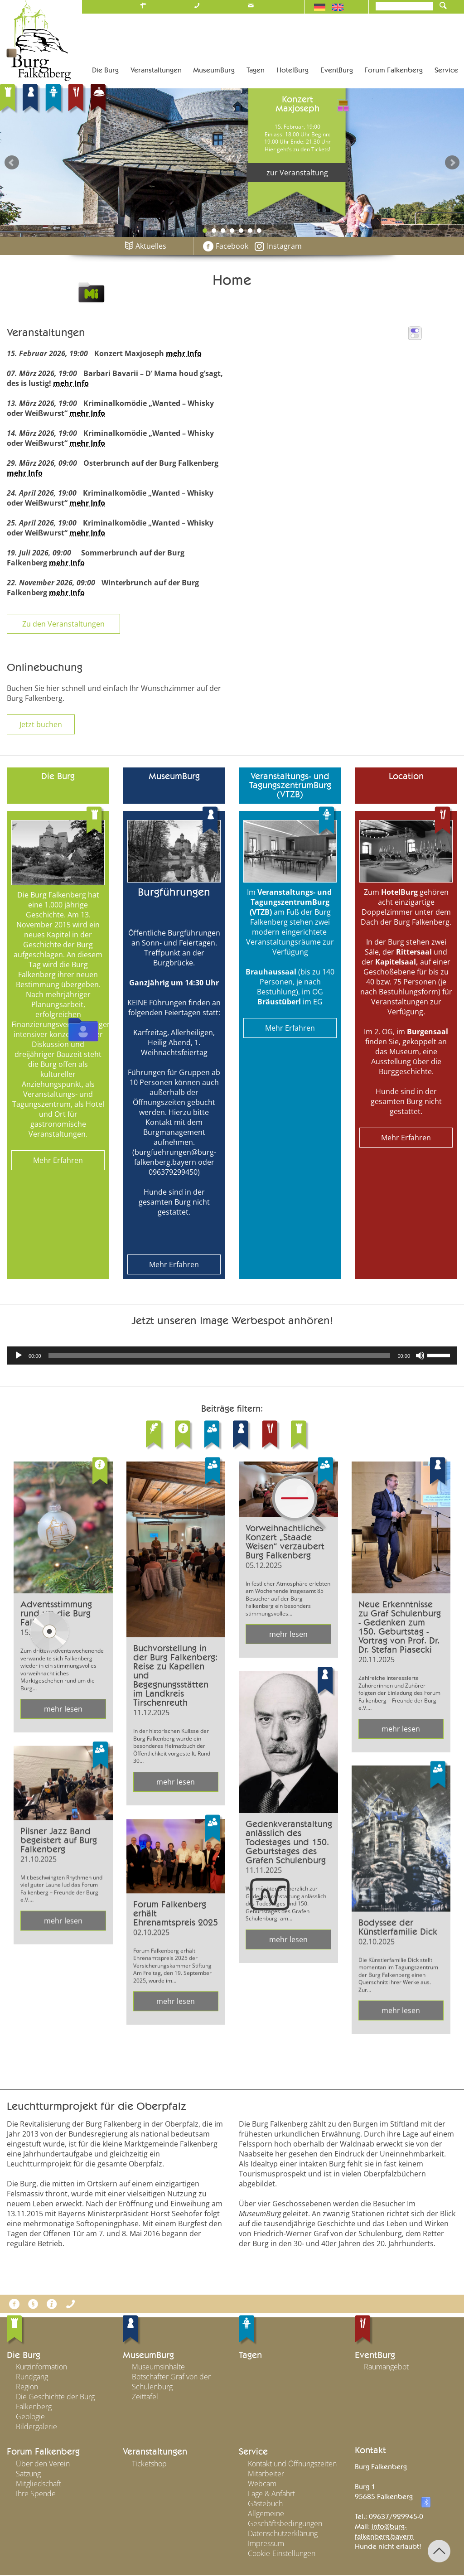  Describe the element at coordinates (415, 333) in the screenshot. I see `open system tweaks or customization settings` at that location.